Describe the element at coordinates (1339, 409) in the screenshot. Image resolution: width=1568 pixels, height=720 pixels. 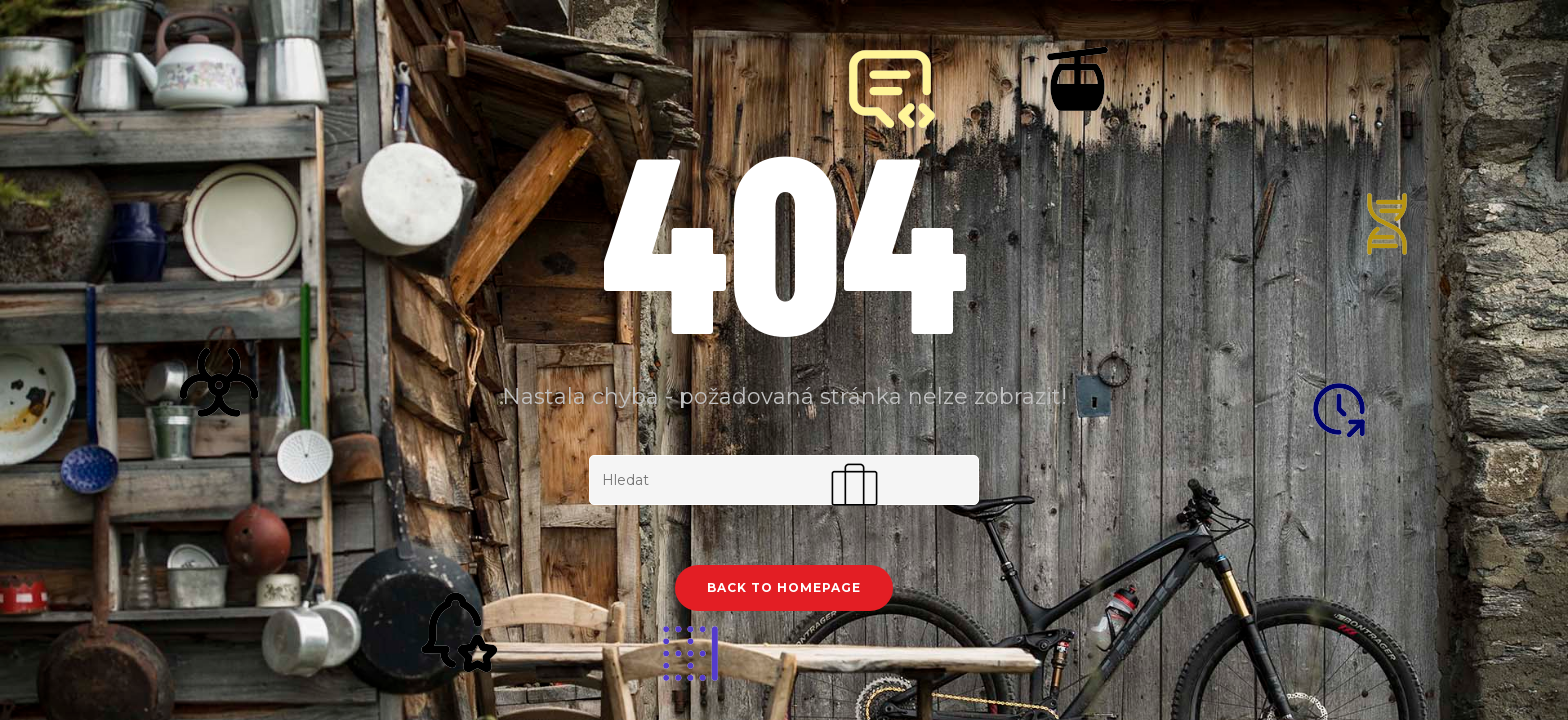
I see `share a scheduled event or time` at that location.